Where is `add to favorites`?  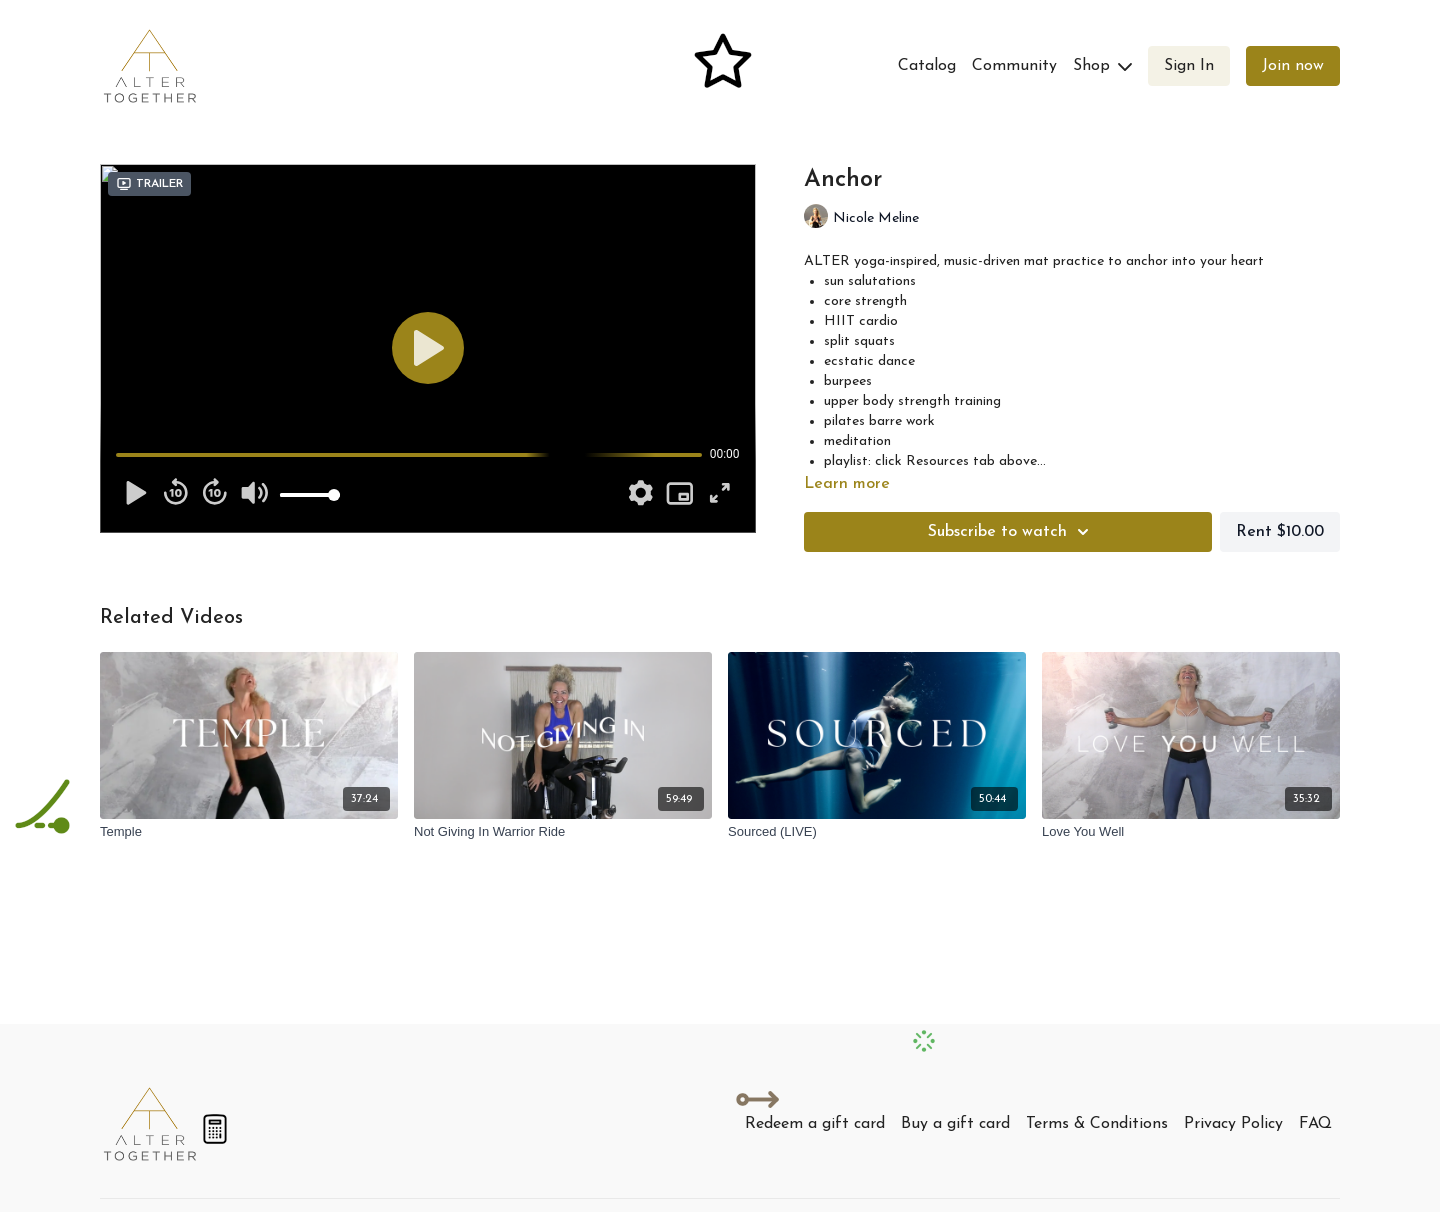
add to favorites is located at coordinates (723, 62).